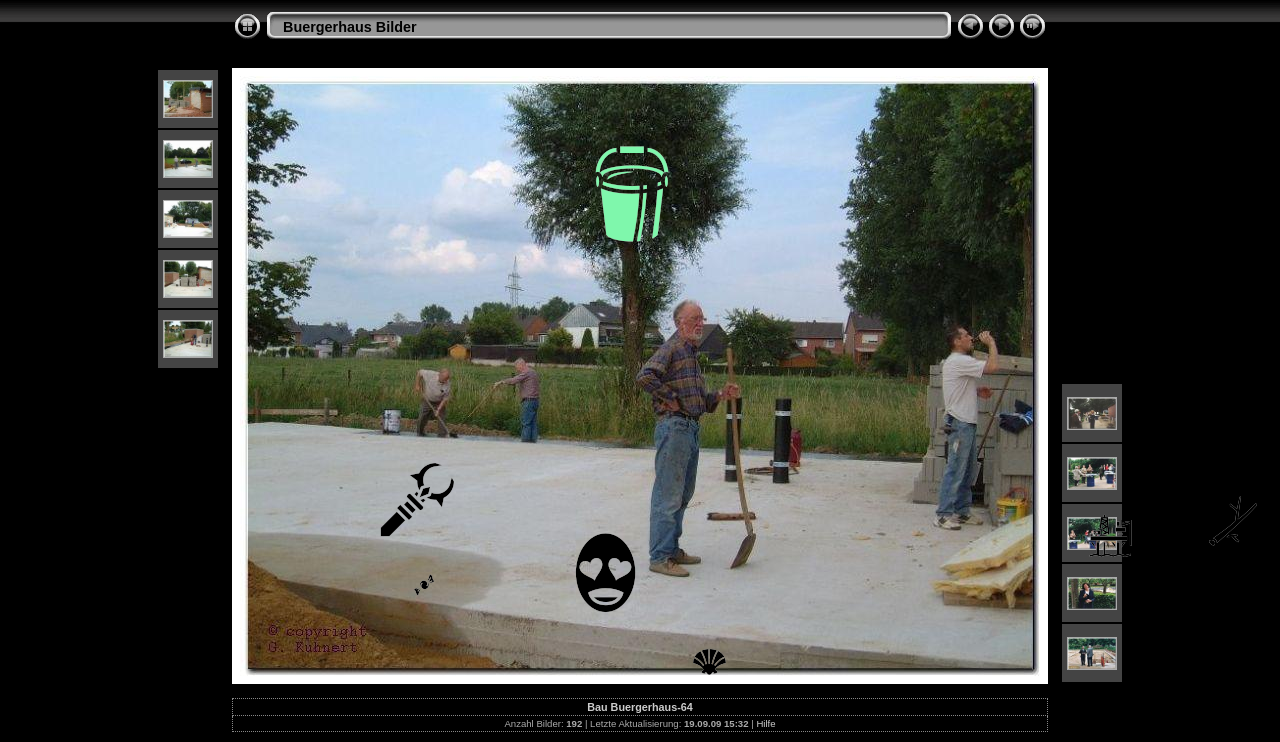  I want to click on seafood or shellfish category indicator, so click(709, 661).